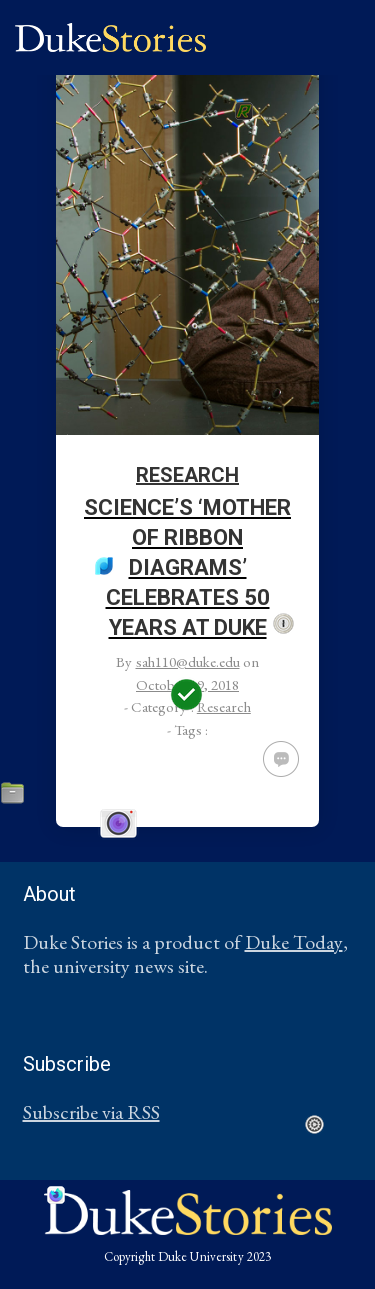 The width and height of the screenshot is (375, 1289). Describe the element at coordinates (56, 1195) in the screenshot. I see `open firefox nightly browser` at that location.